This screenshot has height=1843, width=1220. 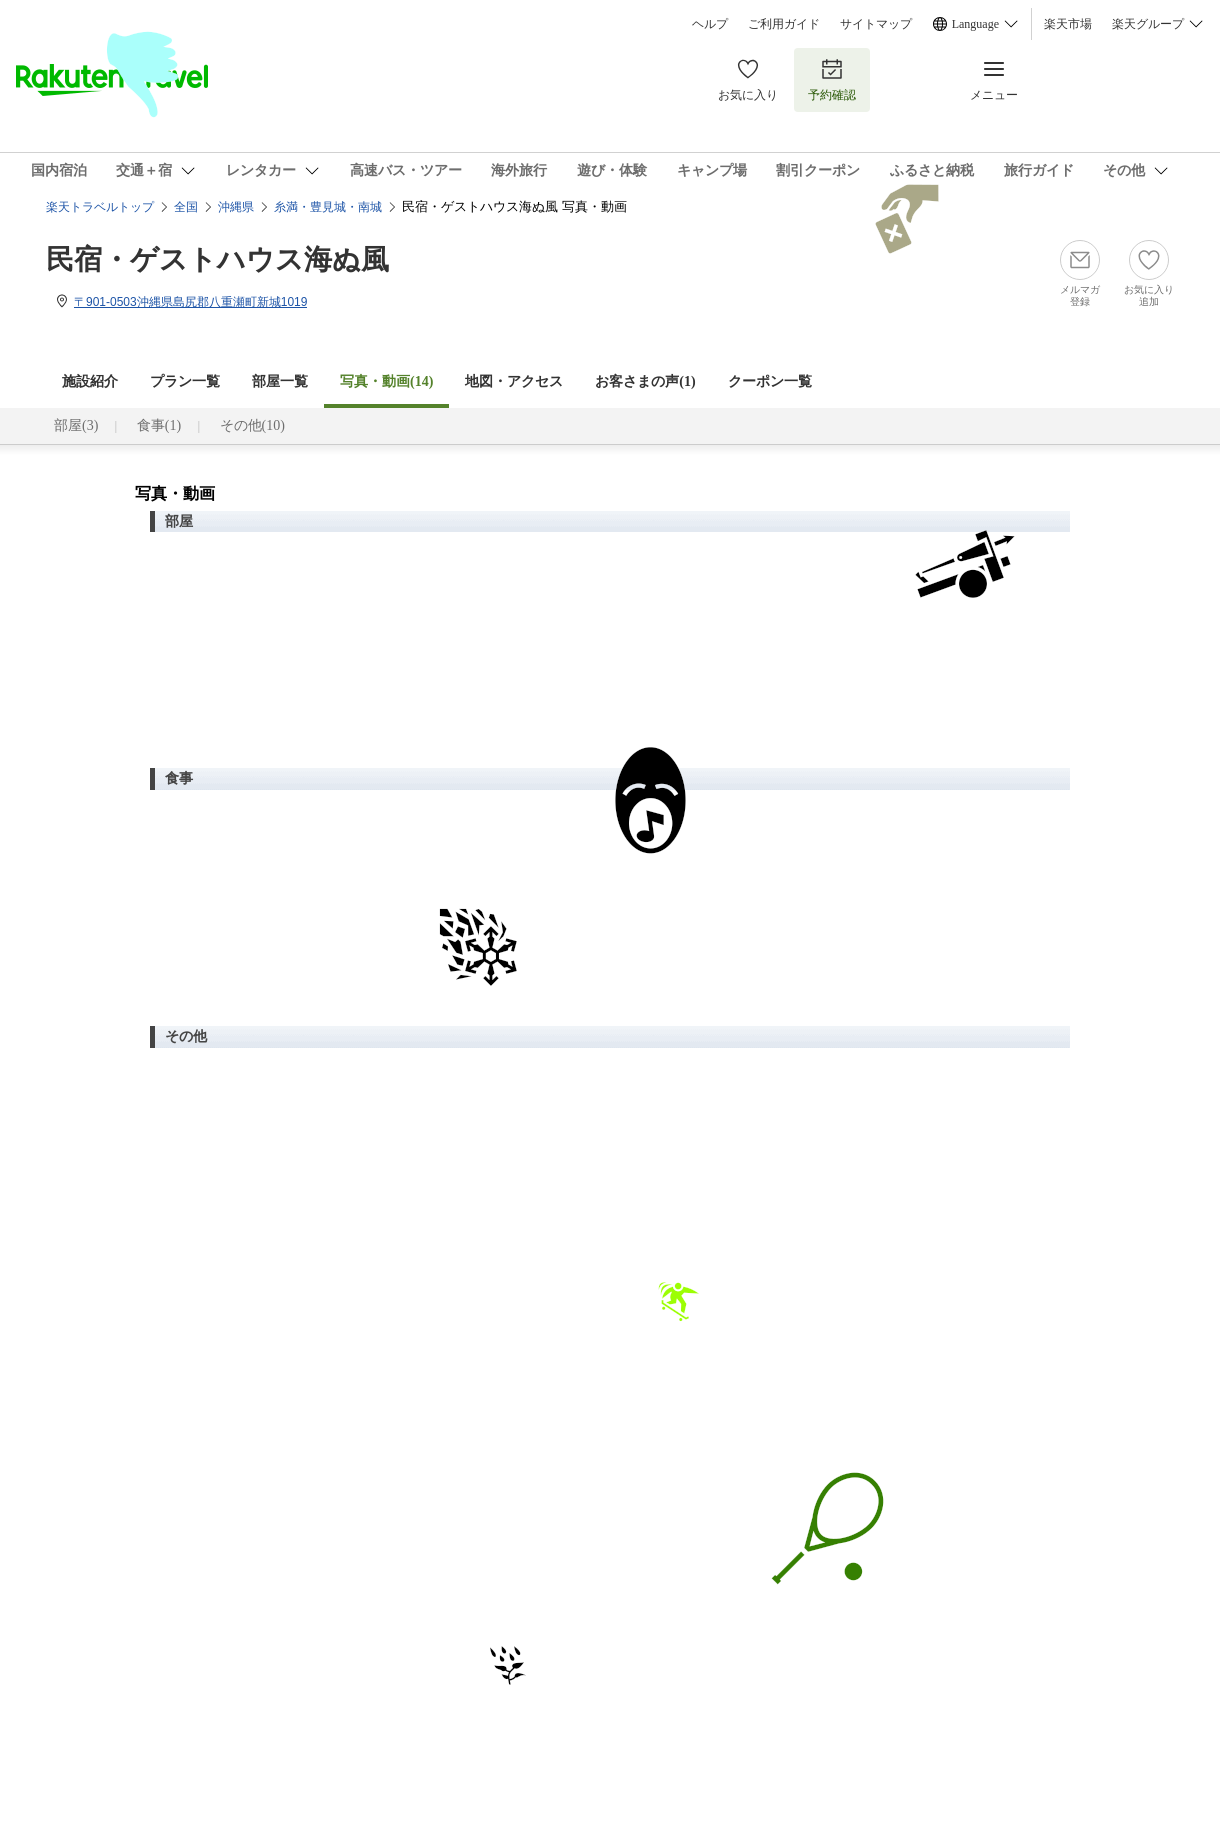 I want to click on access skateboarding games or activities, so click(x=679, y=1302).